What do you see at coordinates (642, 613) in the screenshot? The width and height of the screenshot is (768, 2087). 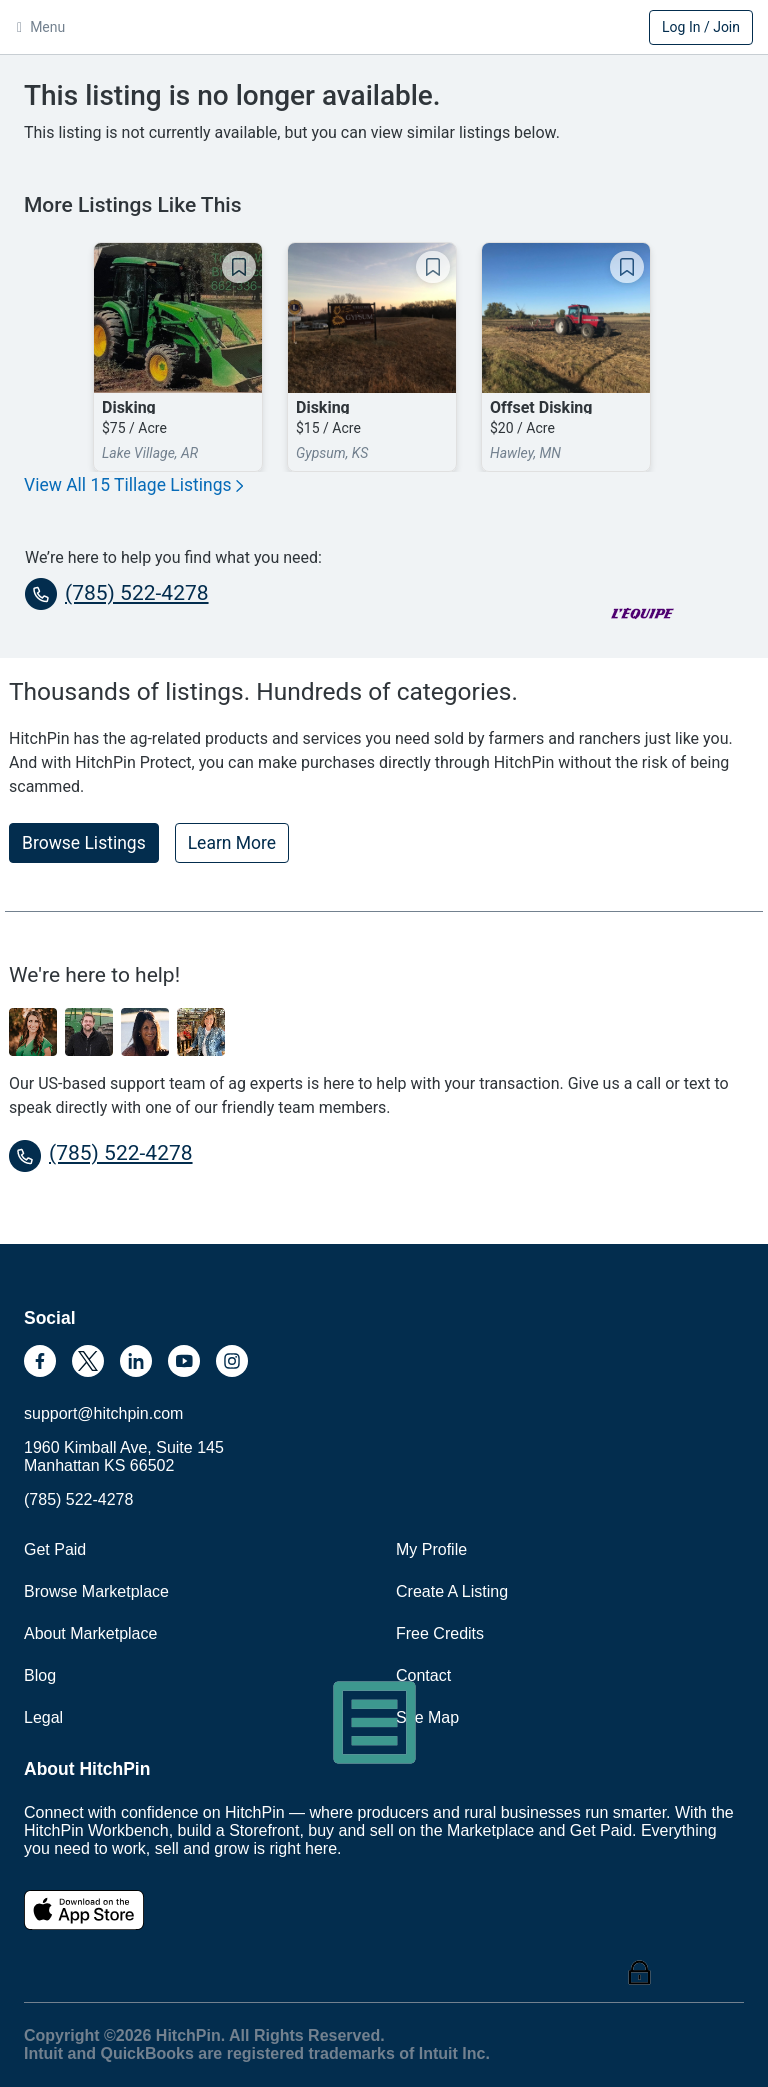 I see `link to L'Équipe sports news website` at bounding box center [642, 613].